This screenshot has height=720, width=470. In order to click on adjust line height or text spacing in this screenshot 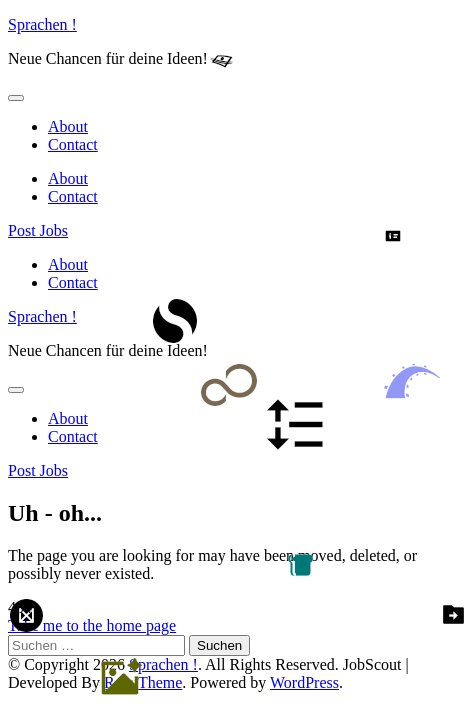, I will do `click(297, 424)`.